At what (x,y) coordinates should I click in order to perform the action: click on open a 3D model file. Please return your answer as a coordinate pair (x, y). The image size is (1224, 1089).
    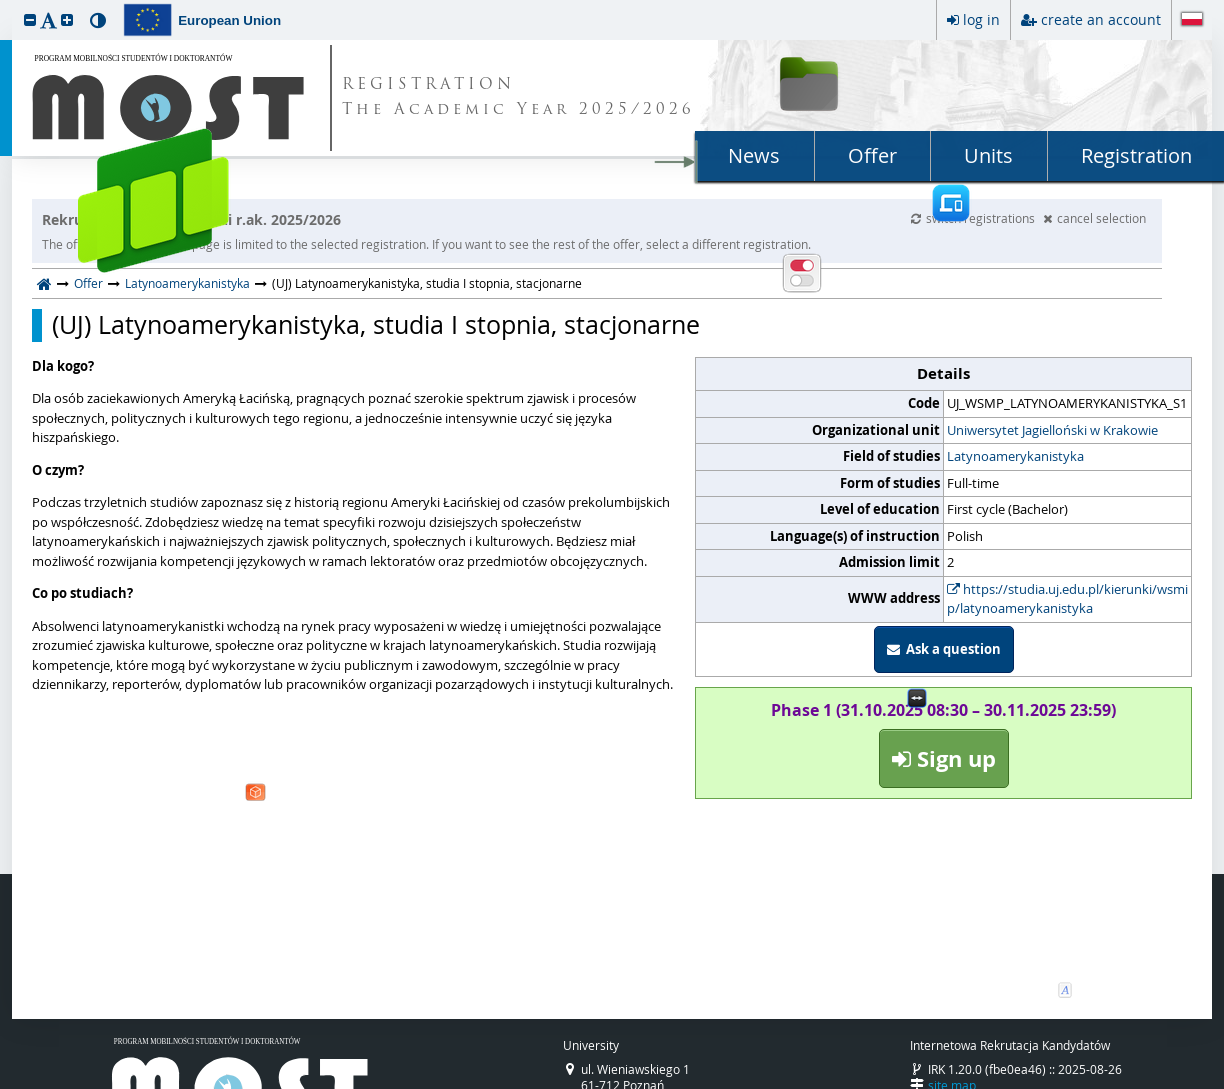
    Looking at the image, I should click on (255, 791).